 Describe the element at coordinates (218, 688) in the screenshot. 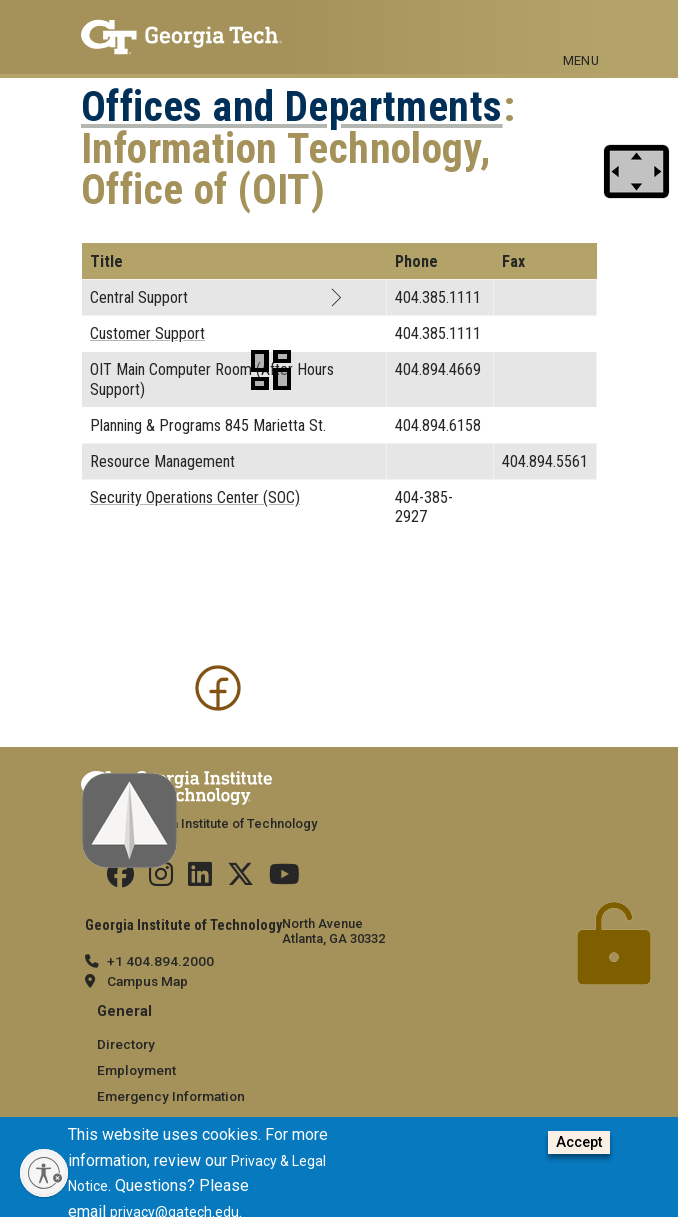

I see `link to Facebook profile or page` at that location.